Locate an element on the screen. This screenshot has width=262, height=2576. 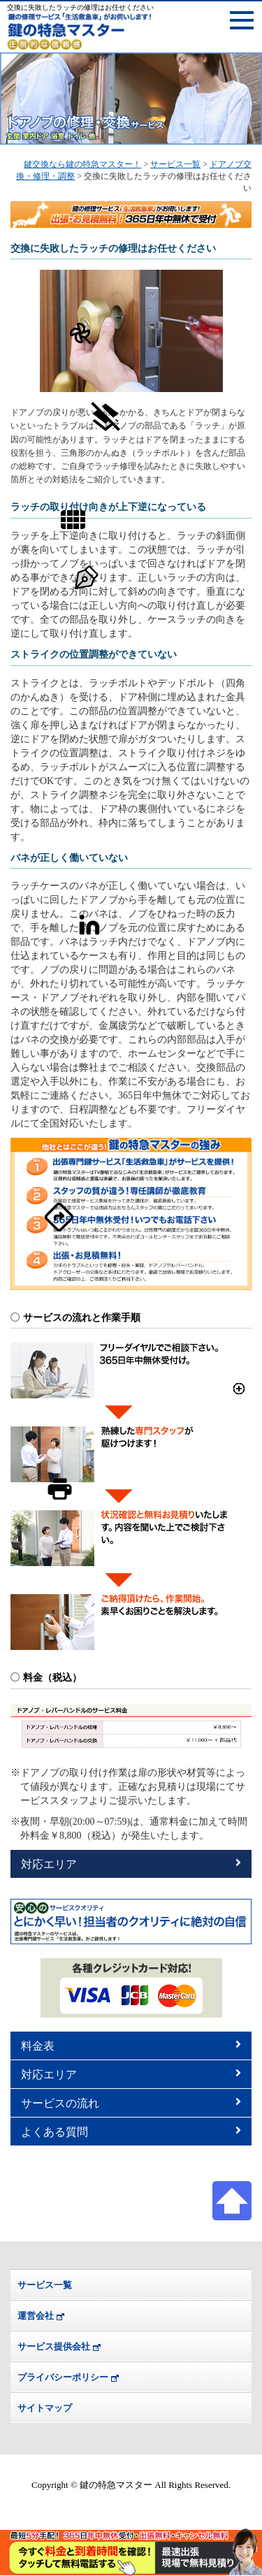
indicates upcoming turn or direction change is located at coordinates (59, 1217).